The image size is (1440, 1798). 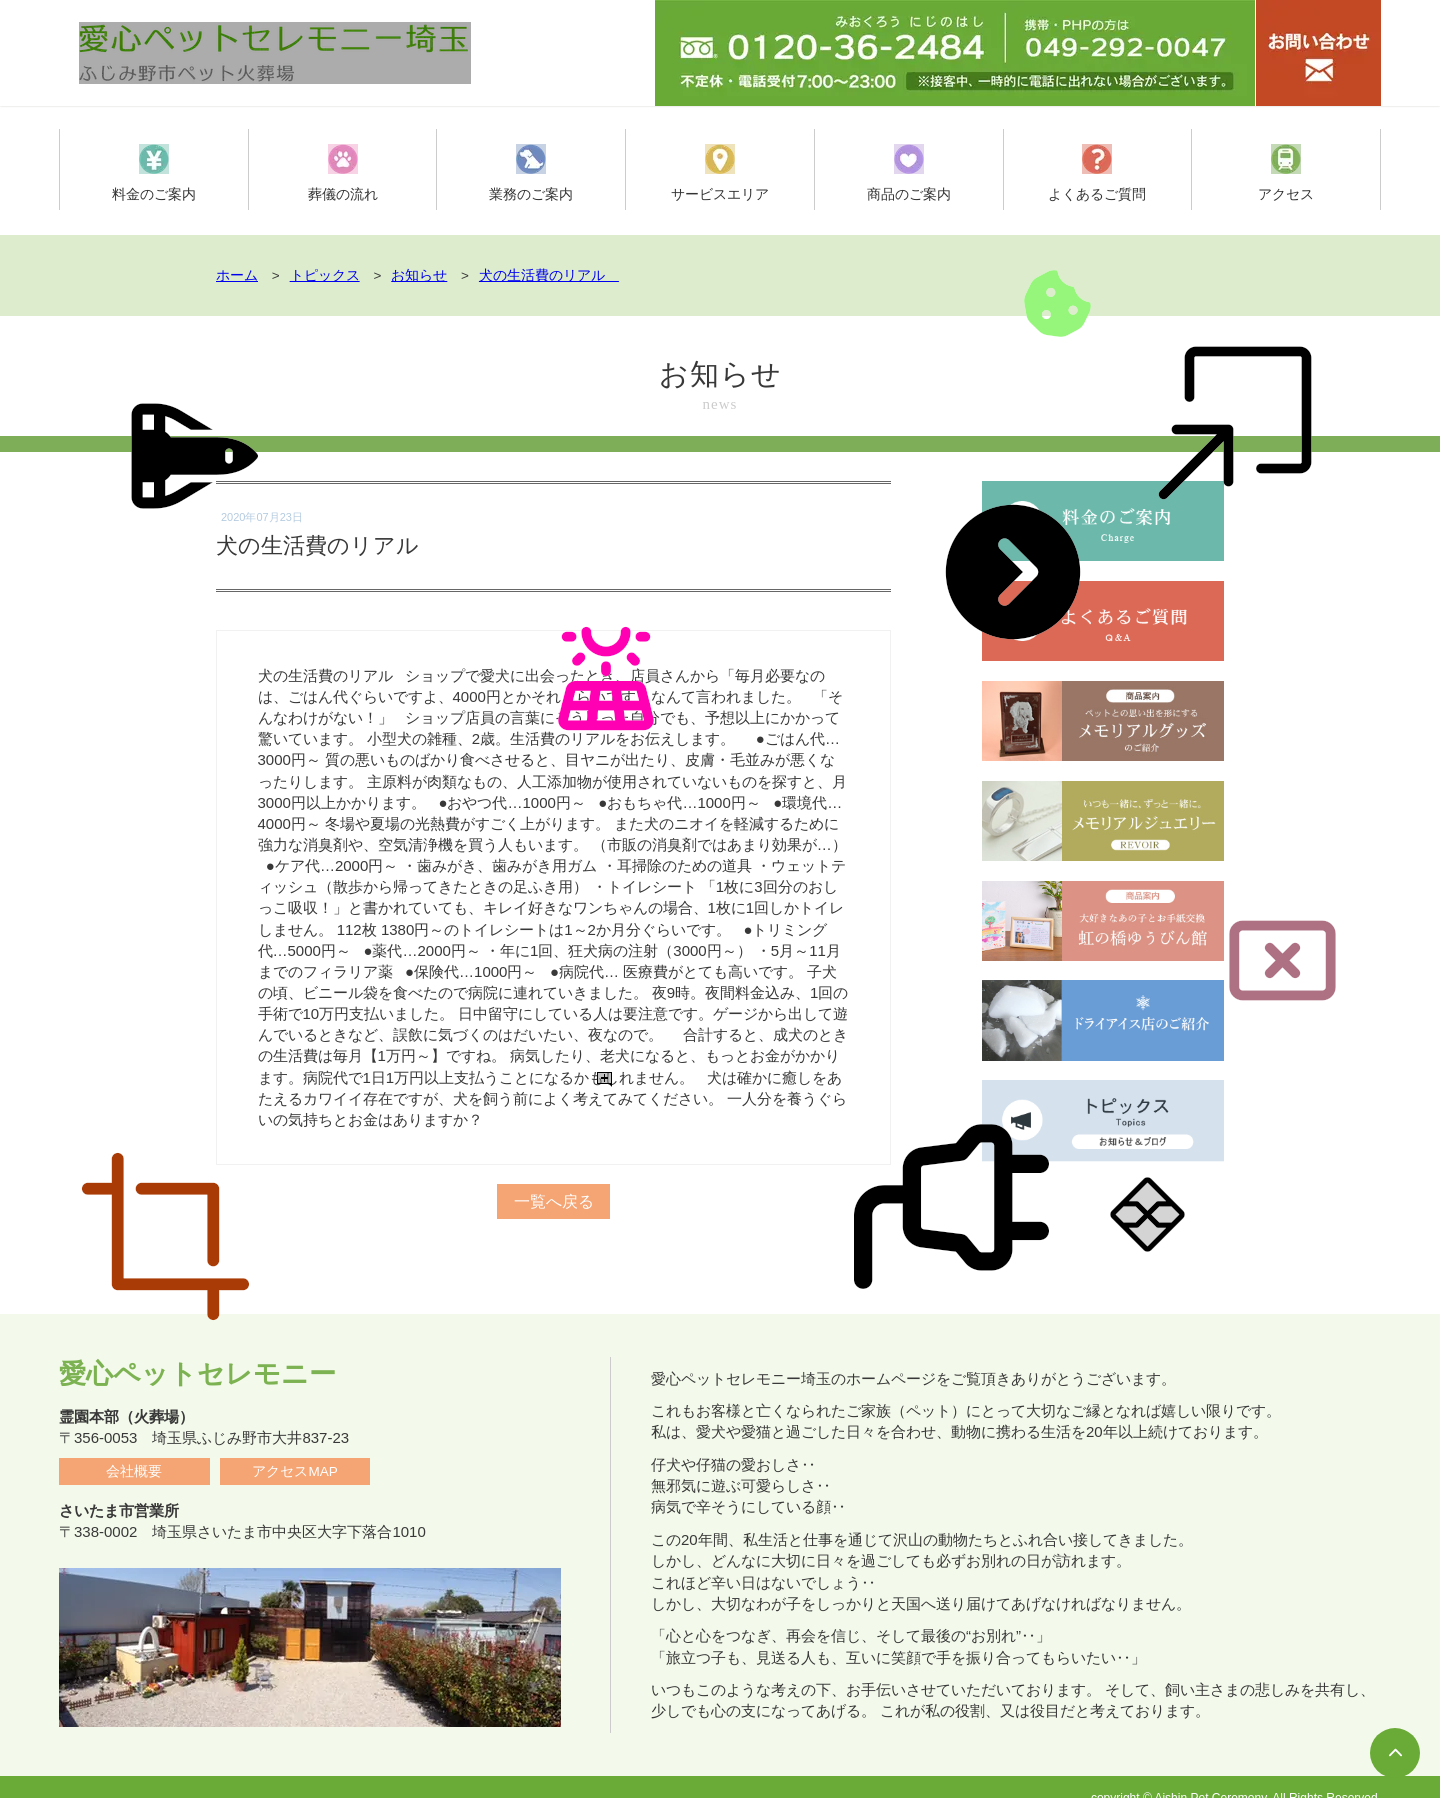 What do you see at coordinates (951, 1203) in the screenshot?
I see `connect to a power source or external device` at bounding box center [951, 1203].